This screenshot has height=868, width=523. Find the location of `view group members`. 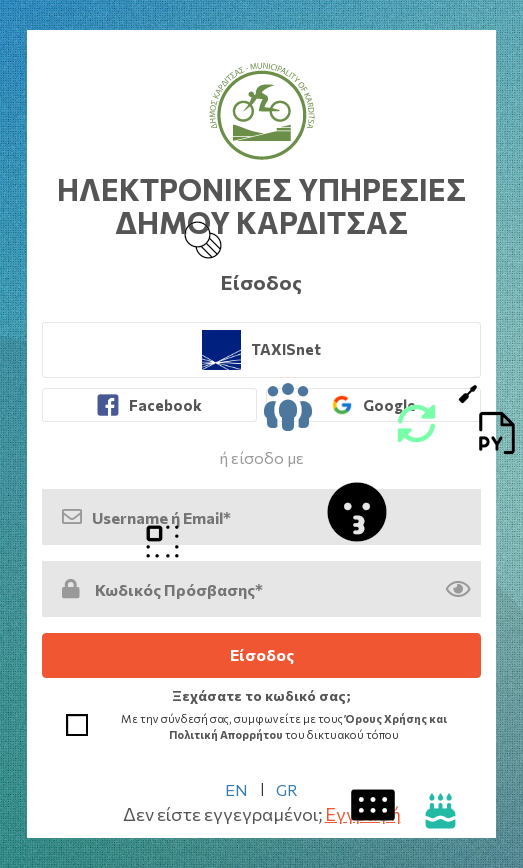

view group members is located at coordinates (288, 407).